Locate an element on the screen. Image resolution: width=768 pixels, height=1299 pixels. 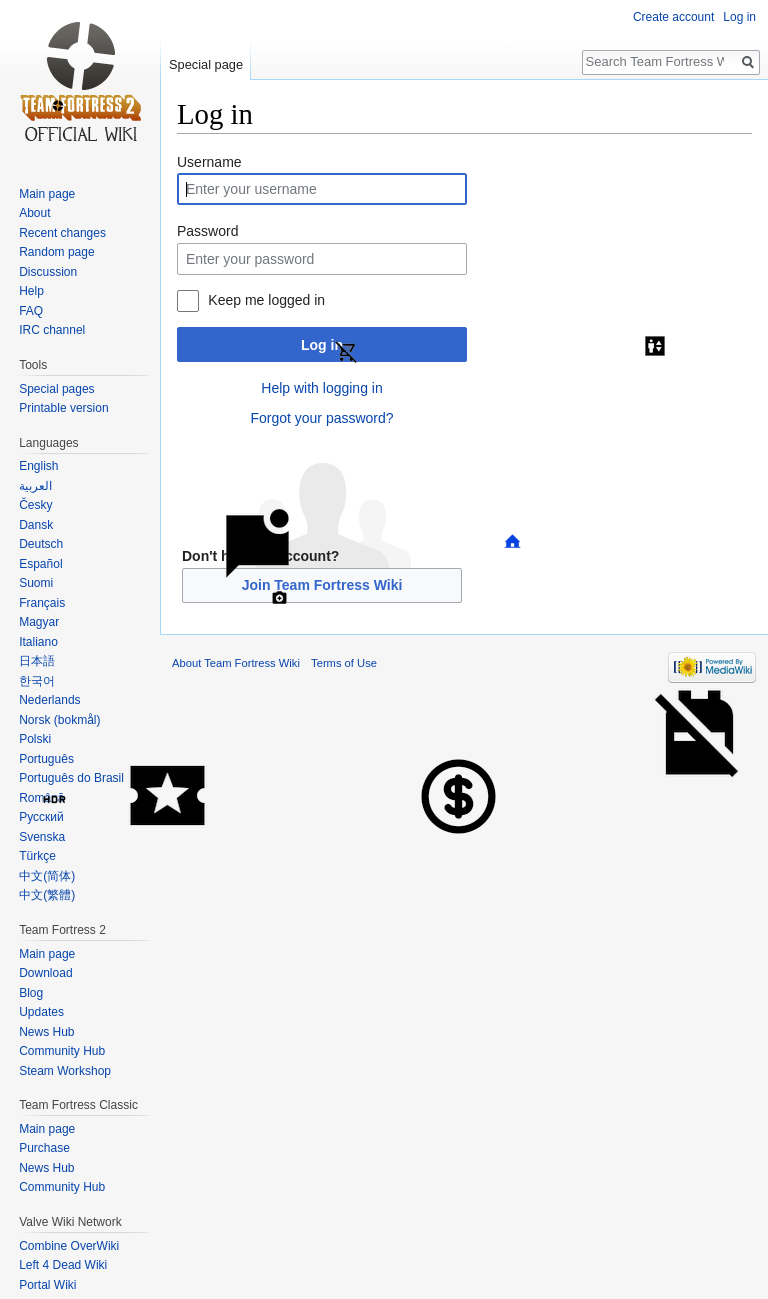
navigate to home screen is located at coordinates (512, 541).